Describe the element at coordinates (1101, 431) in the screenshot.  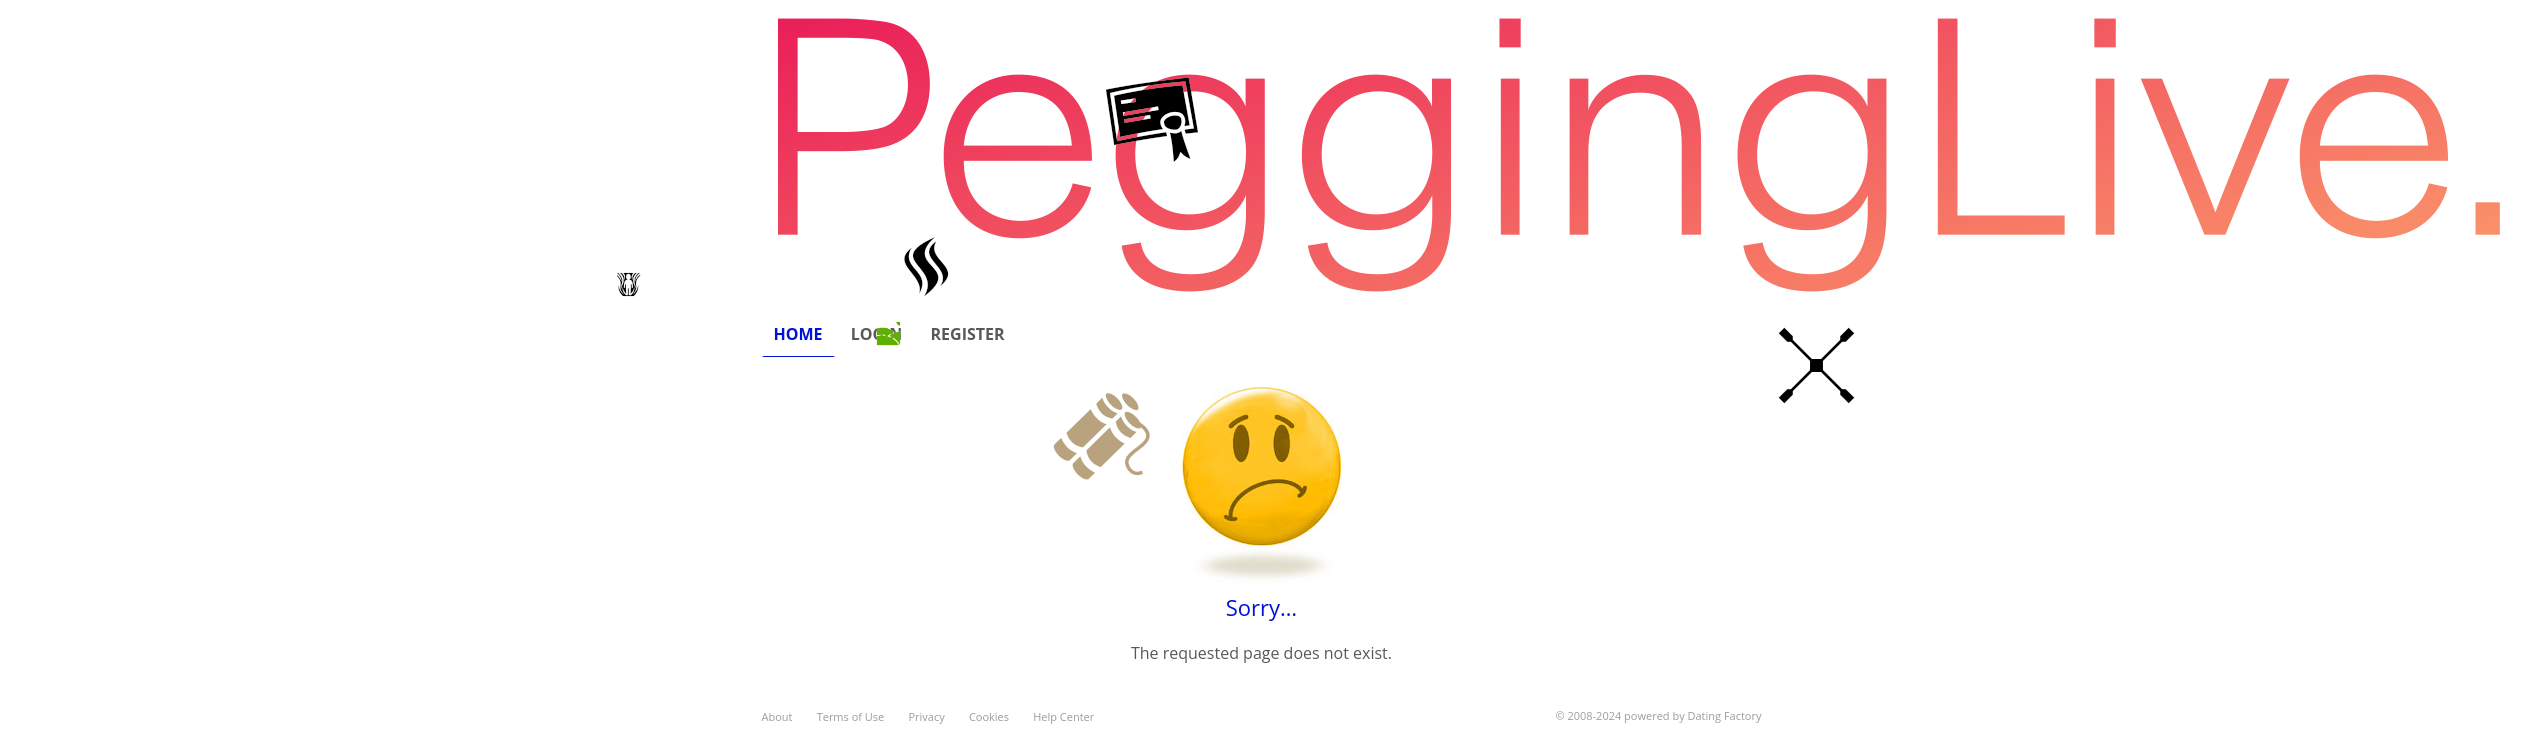
I see `explosive item or power-up in a game` at that location.